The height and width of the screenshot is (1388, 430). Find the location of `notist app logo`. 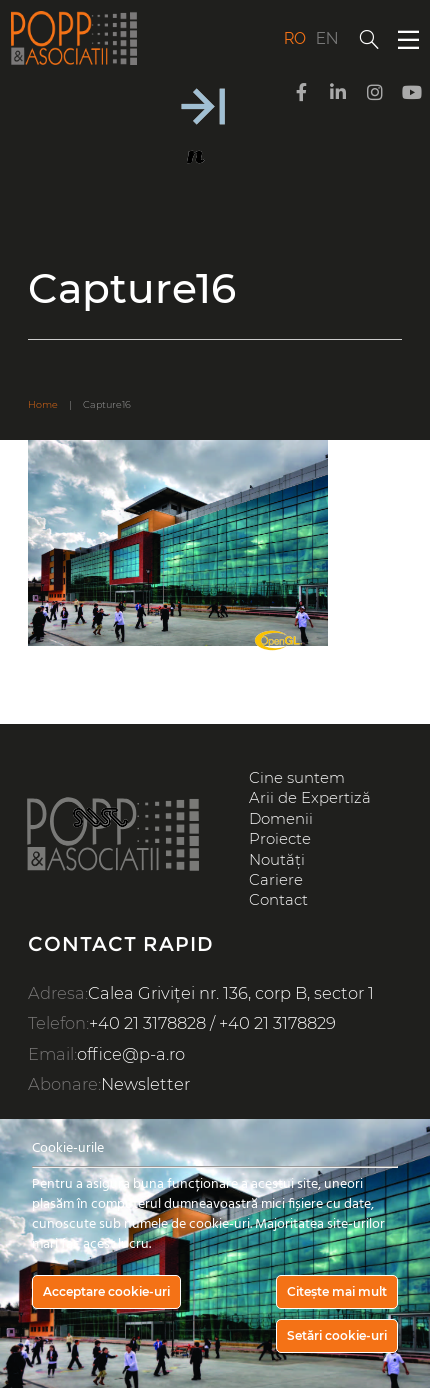

notist app logo is located at coordinates (196, 157).